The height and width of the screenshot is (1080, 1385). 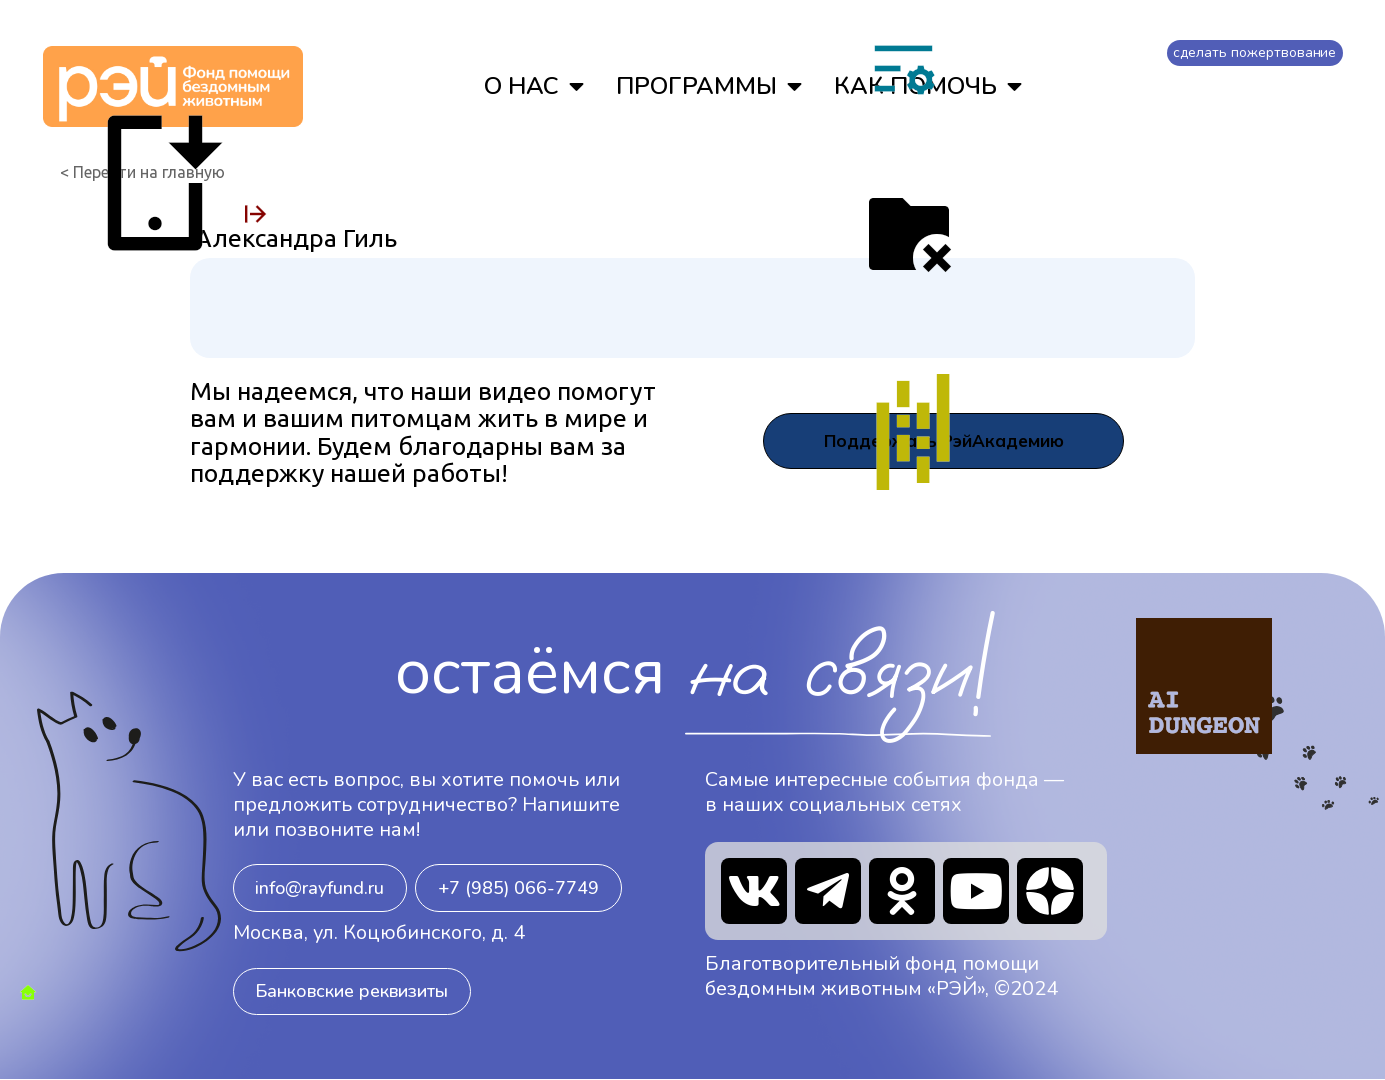 I want to click on download app to mobile device, so click(x=155, y=183).